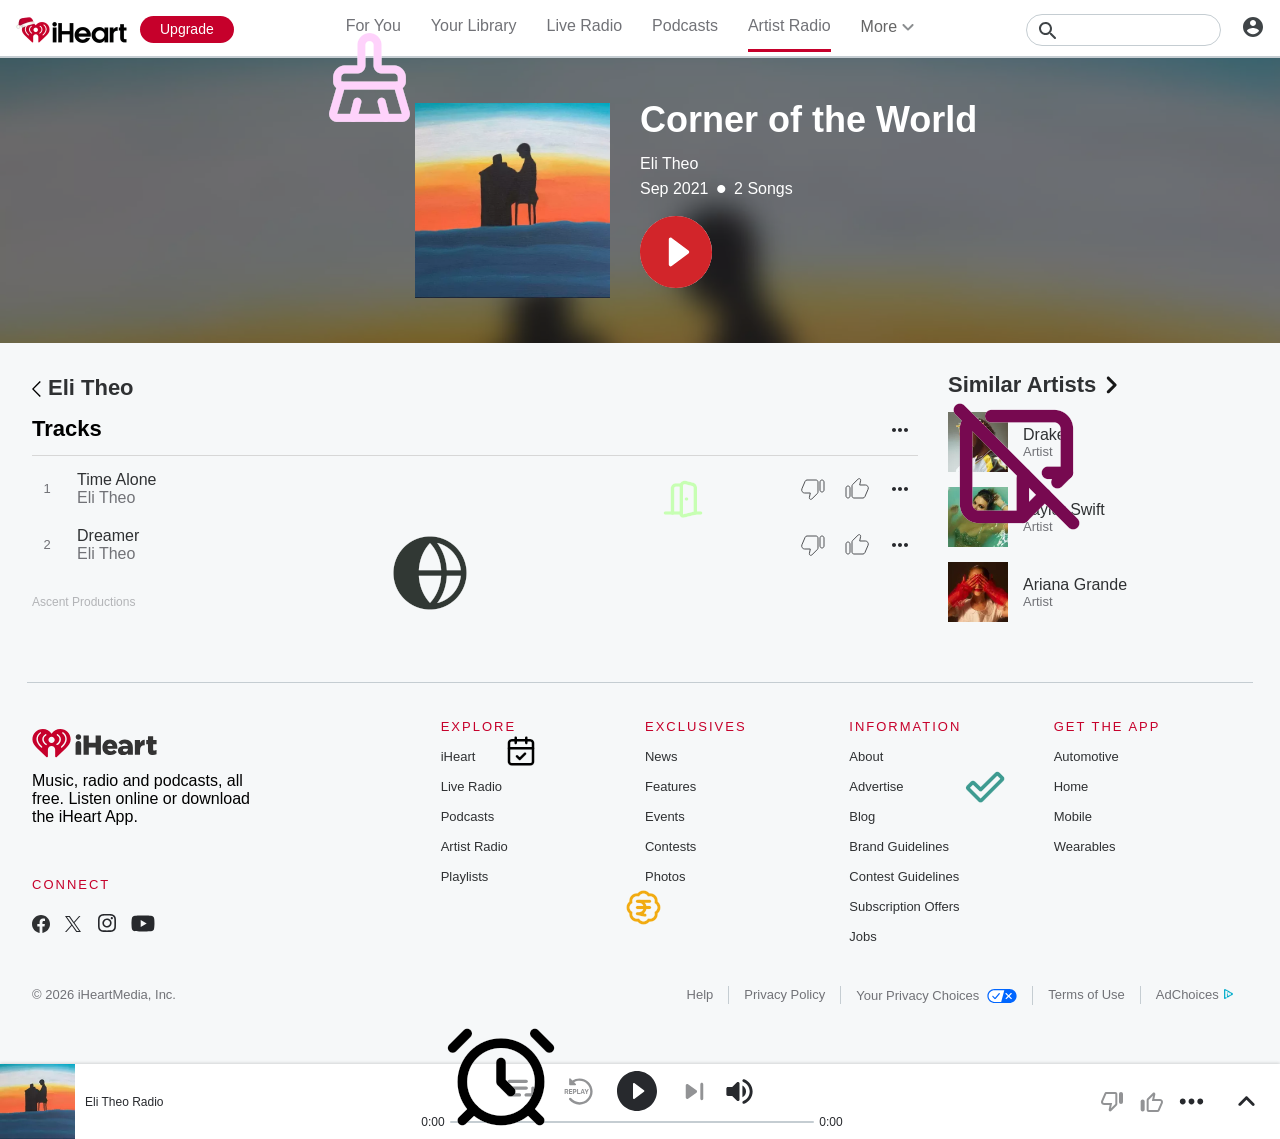  What do you see at coordinates (1016, 466) in the screenshot?
I see `notes feature is disabled or unavailable` at bounding box center [1016, 466].